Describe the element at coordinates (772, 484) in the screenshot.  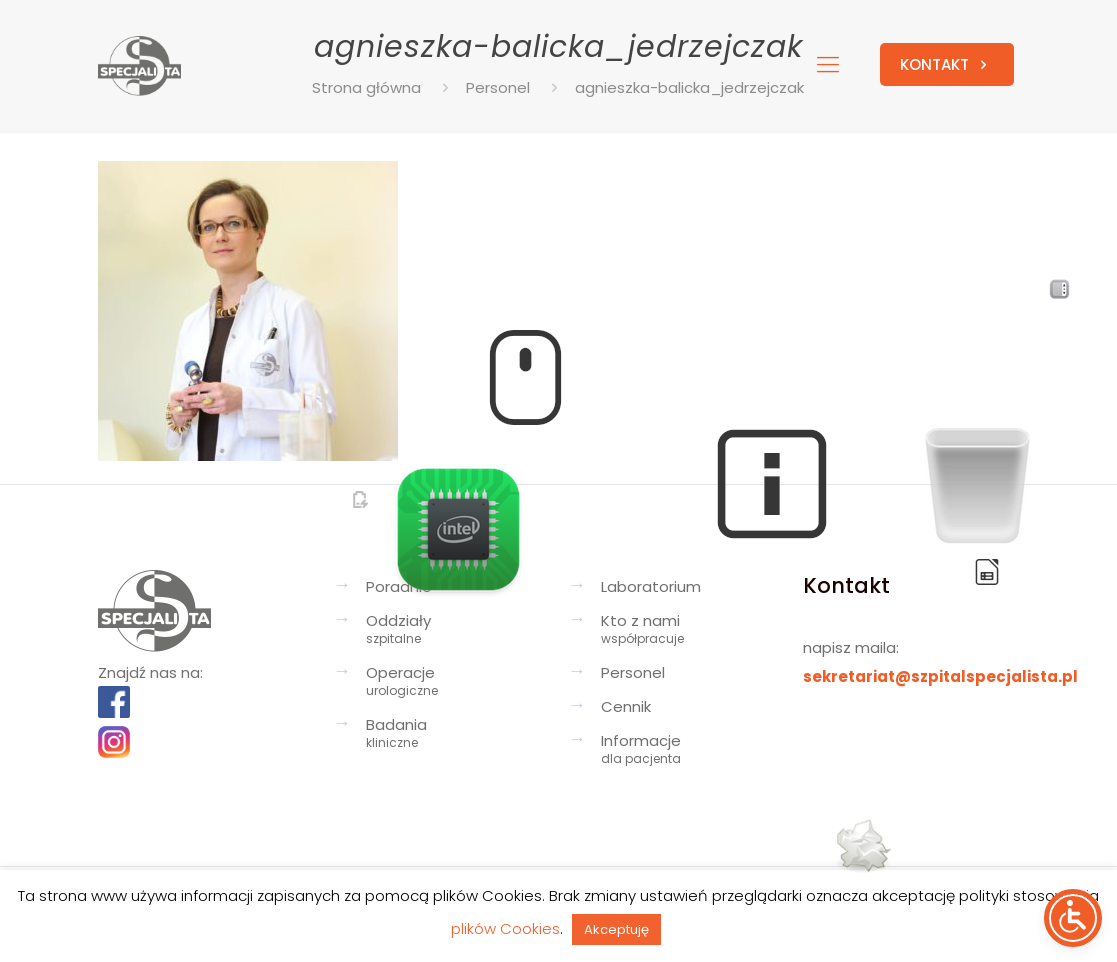
I see `view system information or details` at that location.